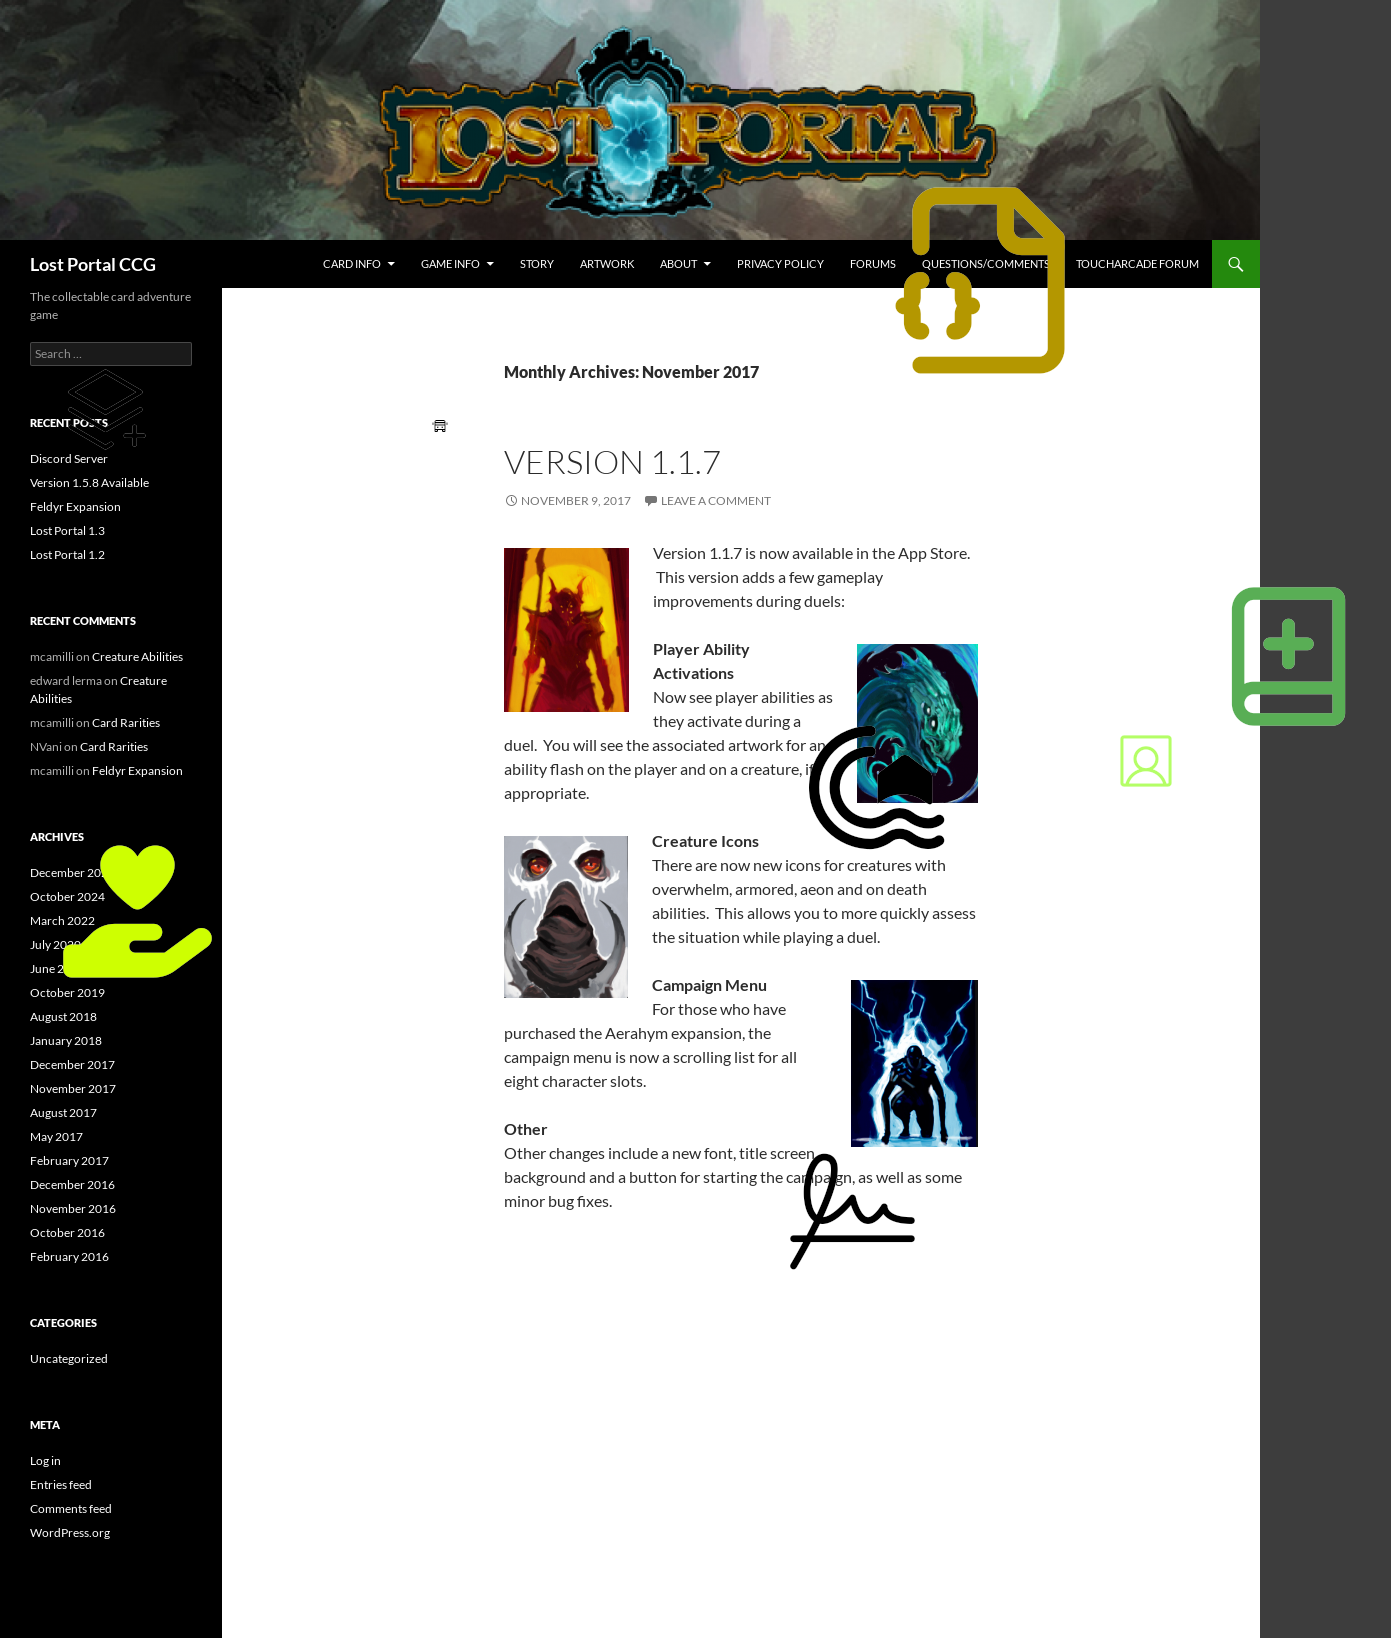 This screenshot has height=1638, width=1391. Describe the element at coordinates (1288, 656) in the screenshot. I see `add a new book to your library` at that location.